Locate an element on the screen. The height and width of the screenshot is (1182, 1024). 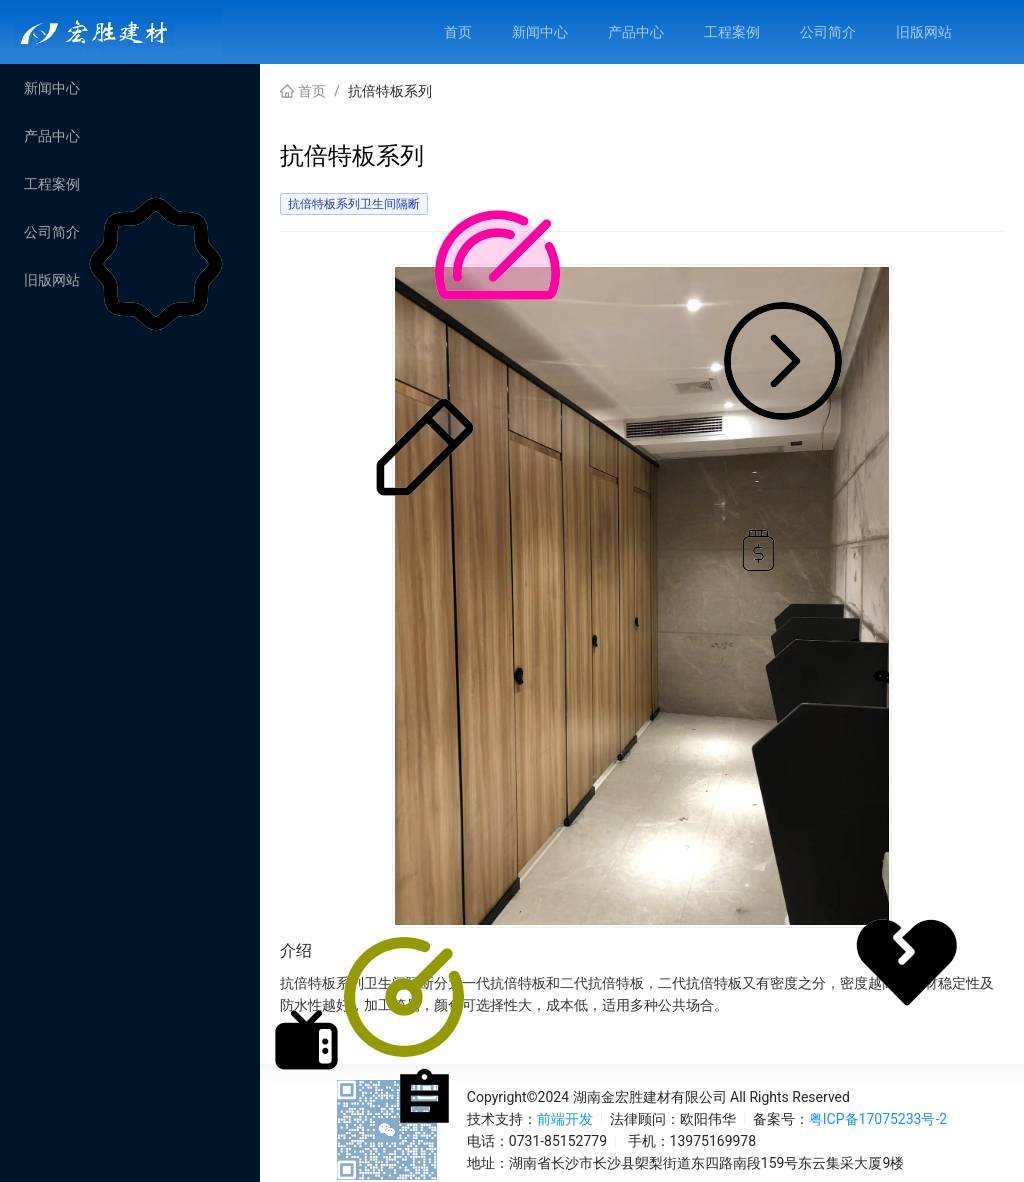
go to next item or step is located at coordinates (783, 361).